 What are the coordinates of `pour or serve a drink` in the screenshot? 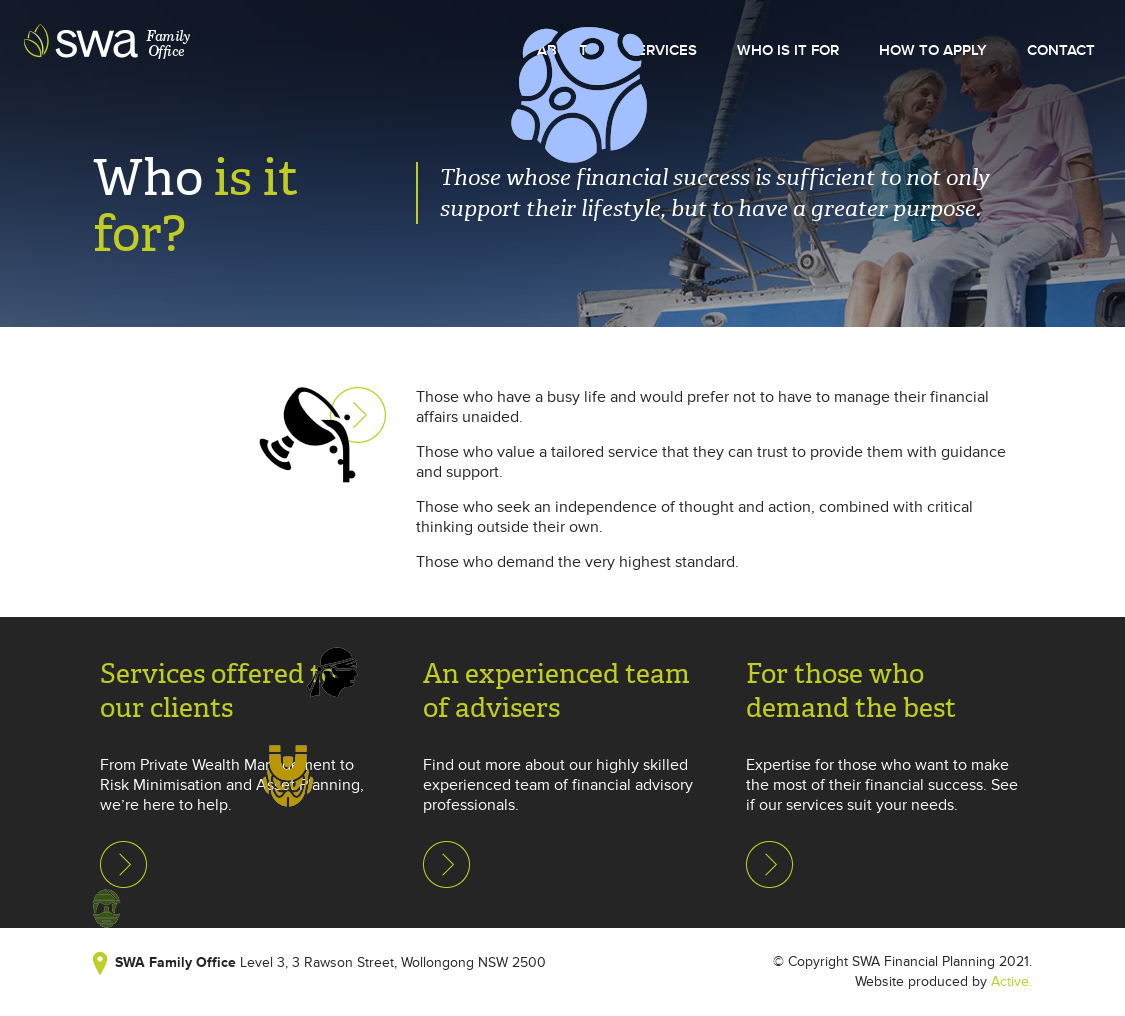 It's located at (307, 434).